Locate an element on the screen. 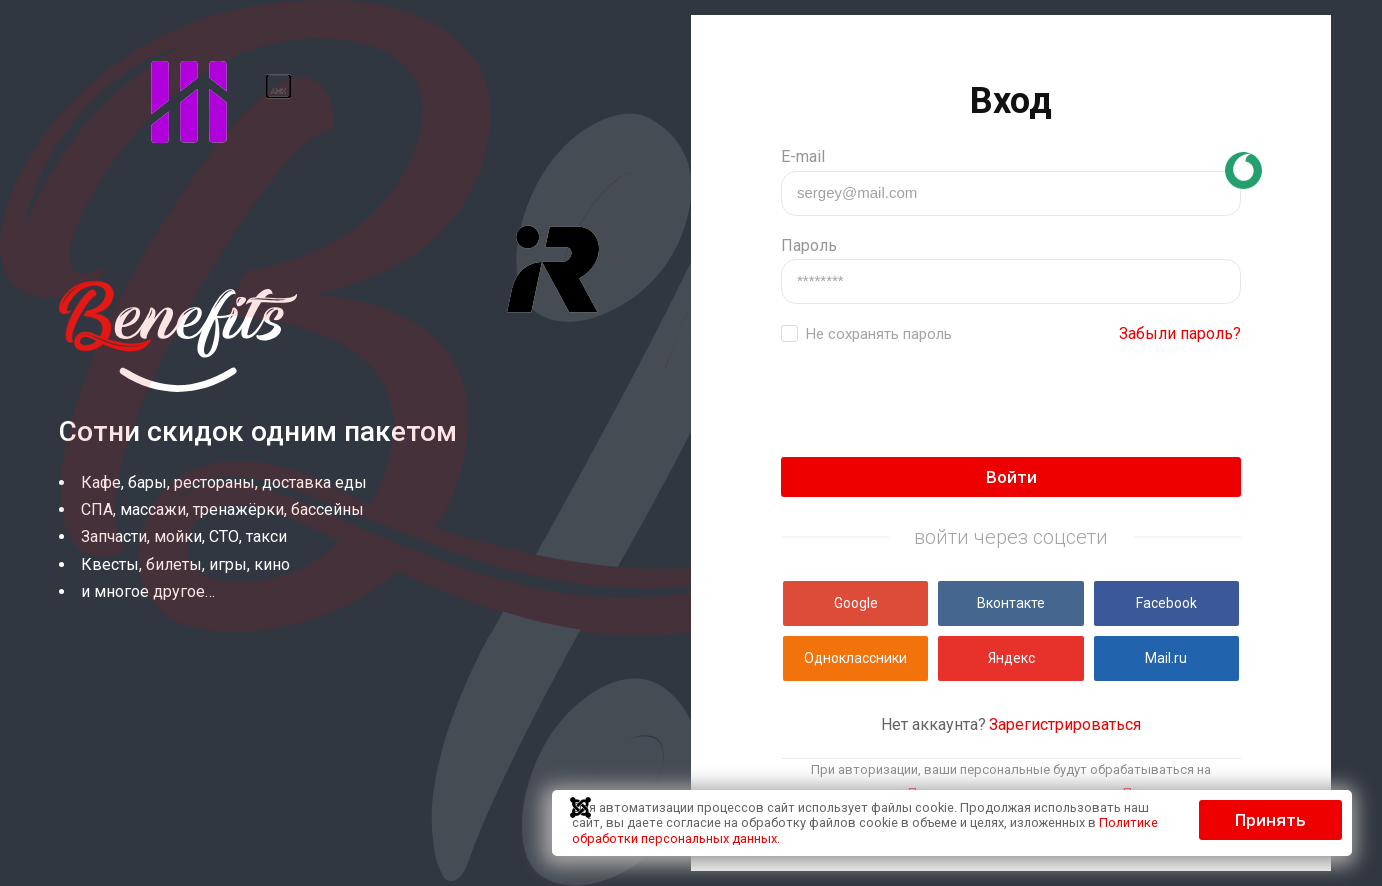  Joomla content management system logo is located at coordinates (580, 807).